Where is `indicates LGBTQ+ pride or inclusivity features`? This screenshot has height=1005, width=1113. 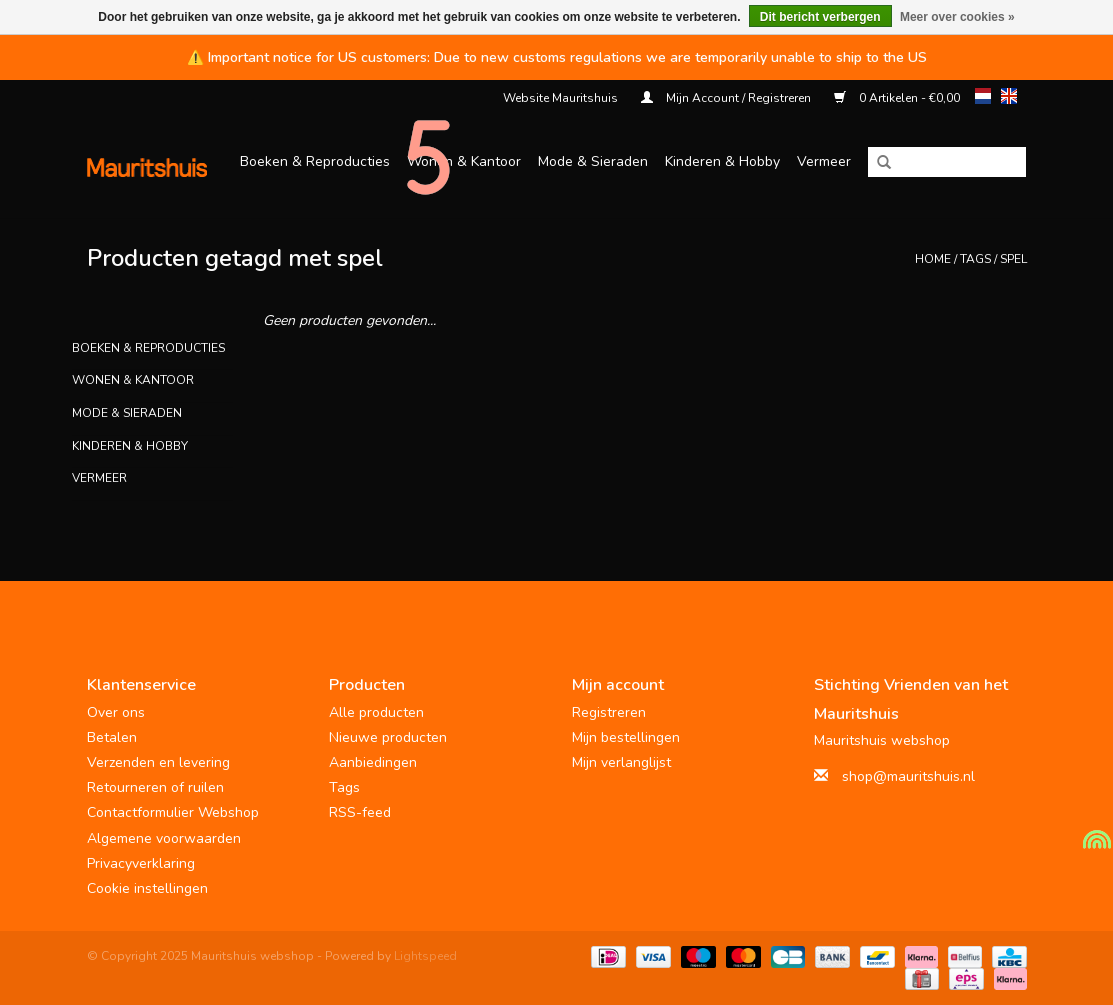 indicates LGBTQ+ pride or inclusivity features is located at coordinates (1097, 840).